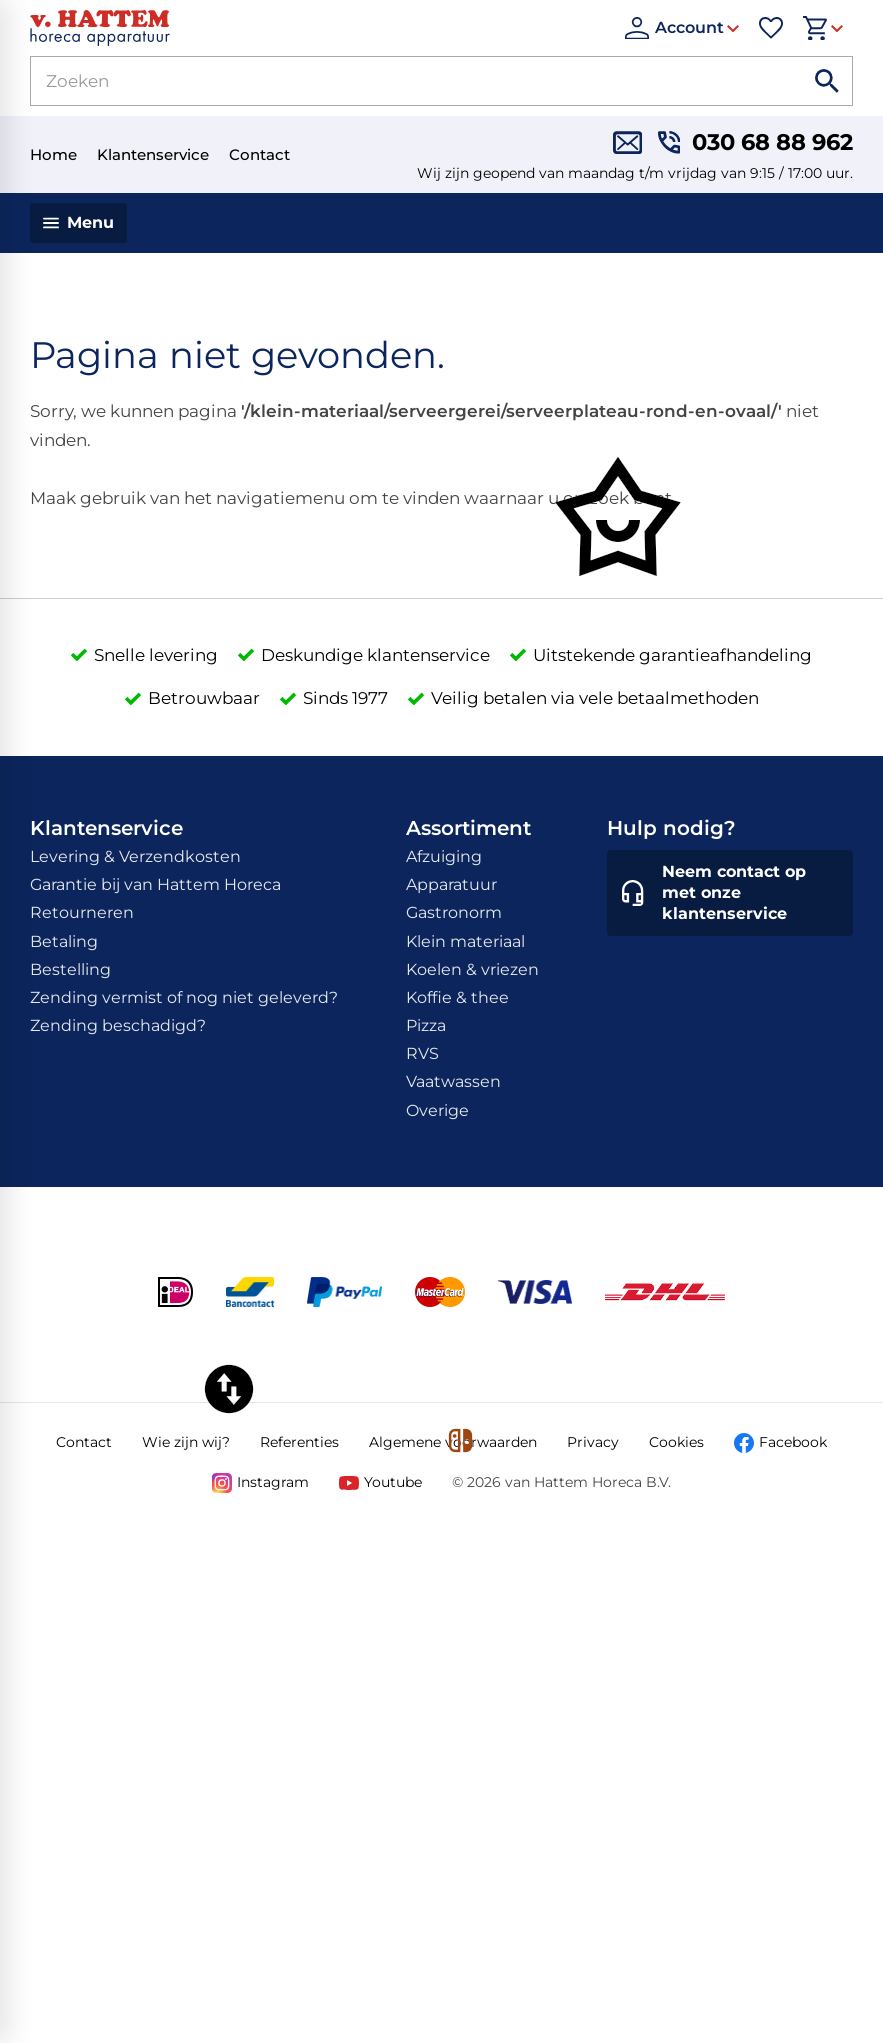 The image size is (883, 2043). I want to click on swap or exchange currencies, so click(229, 1389).